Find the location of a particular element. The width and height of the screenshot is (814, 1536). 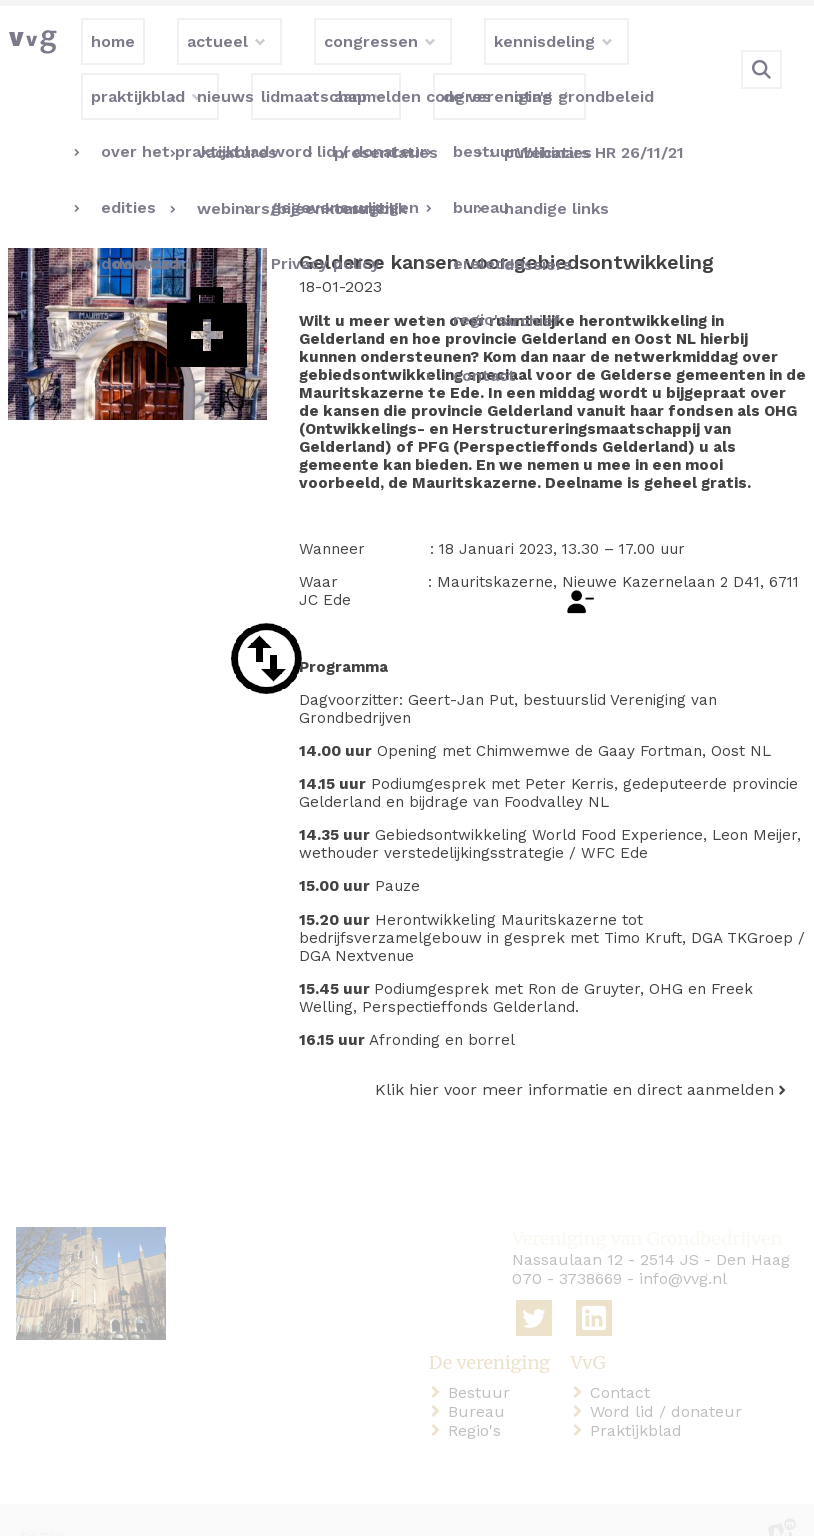

access medical services or healthcare options is located at coordinates (207, 327).